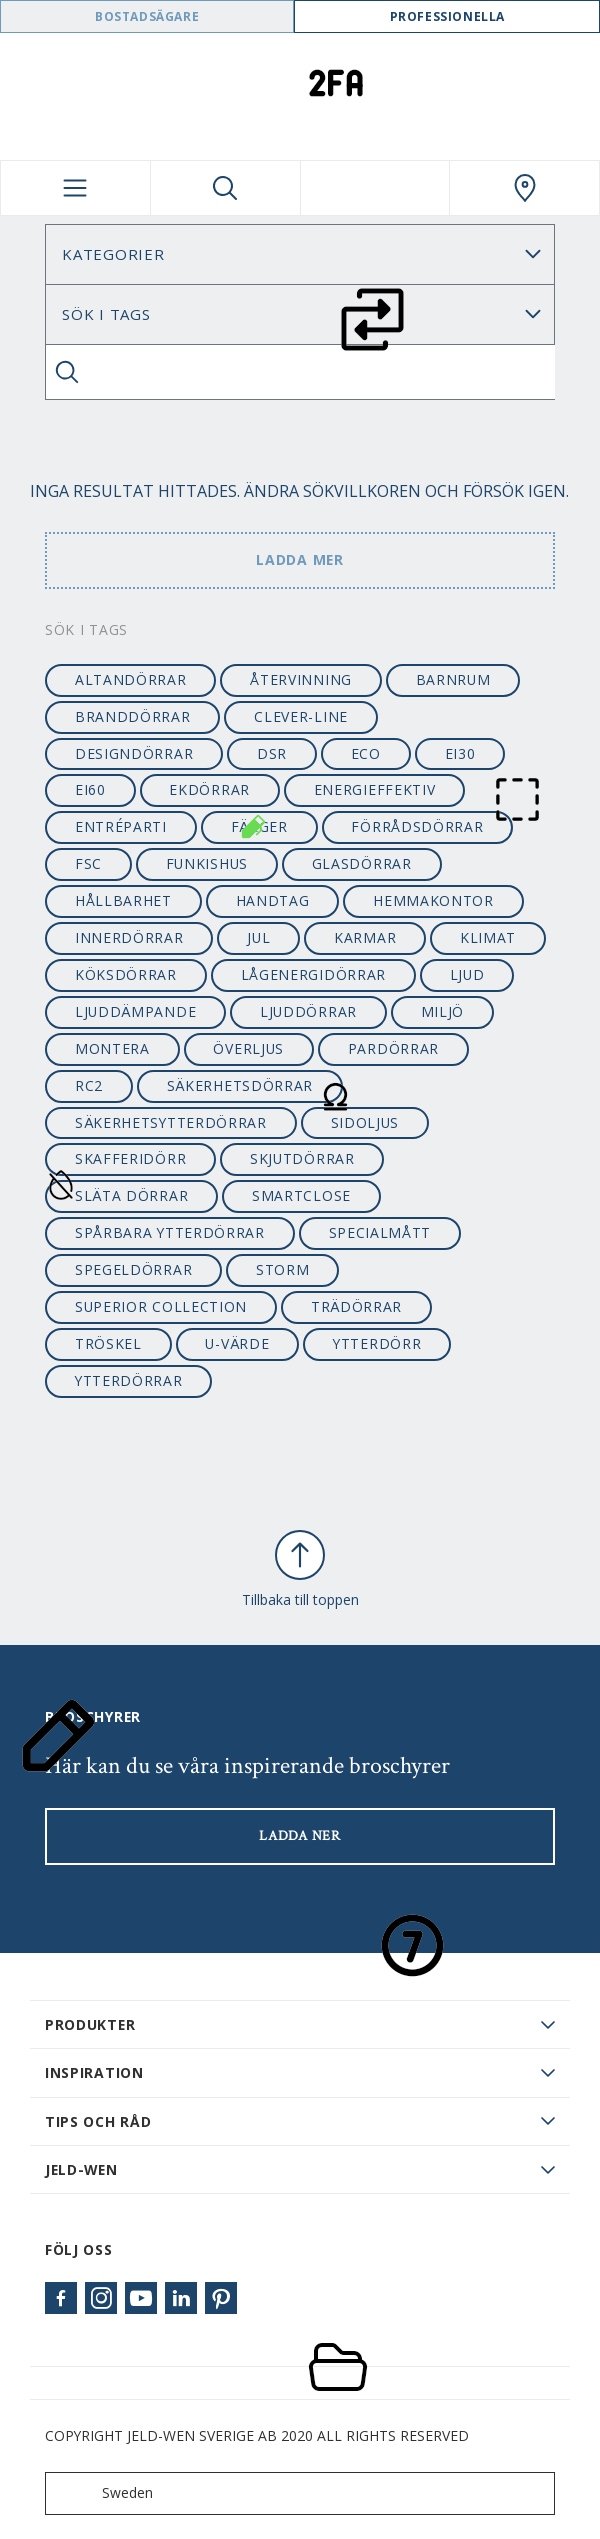  Describe the element at coordinates (335, 1097) in the screenshot. I see `libra zodiac sign symbol` at that location.